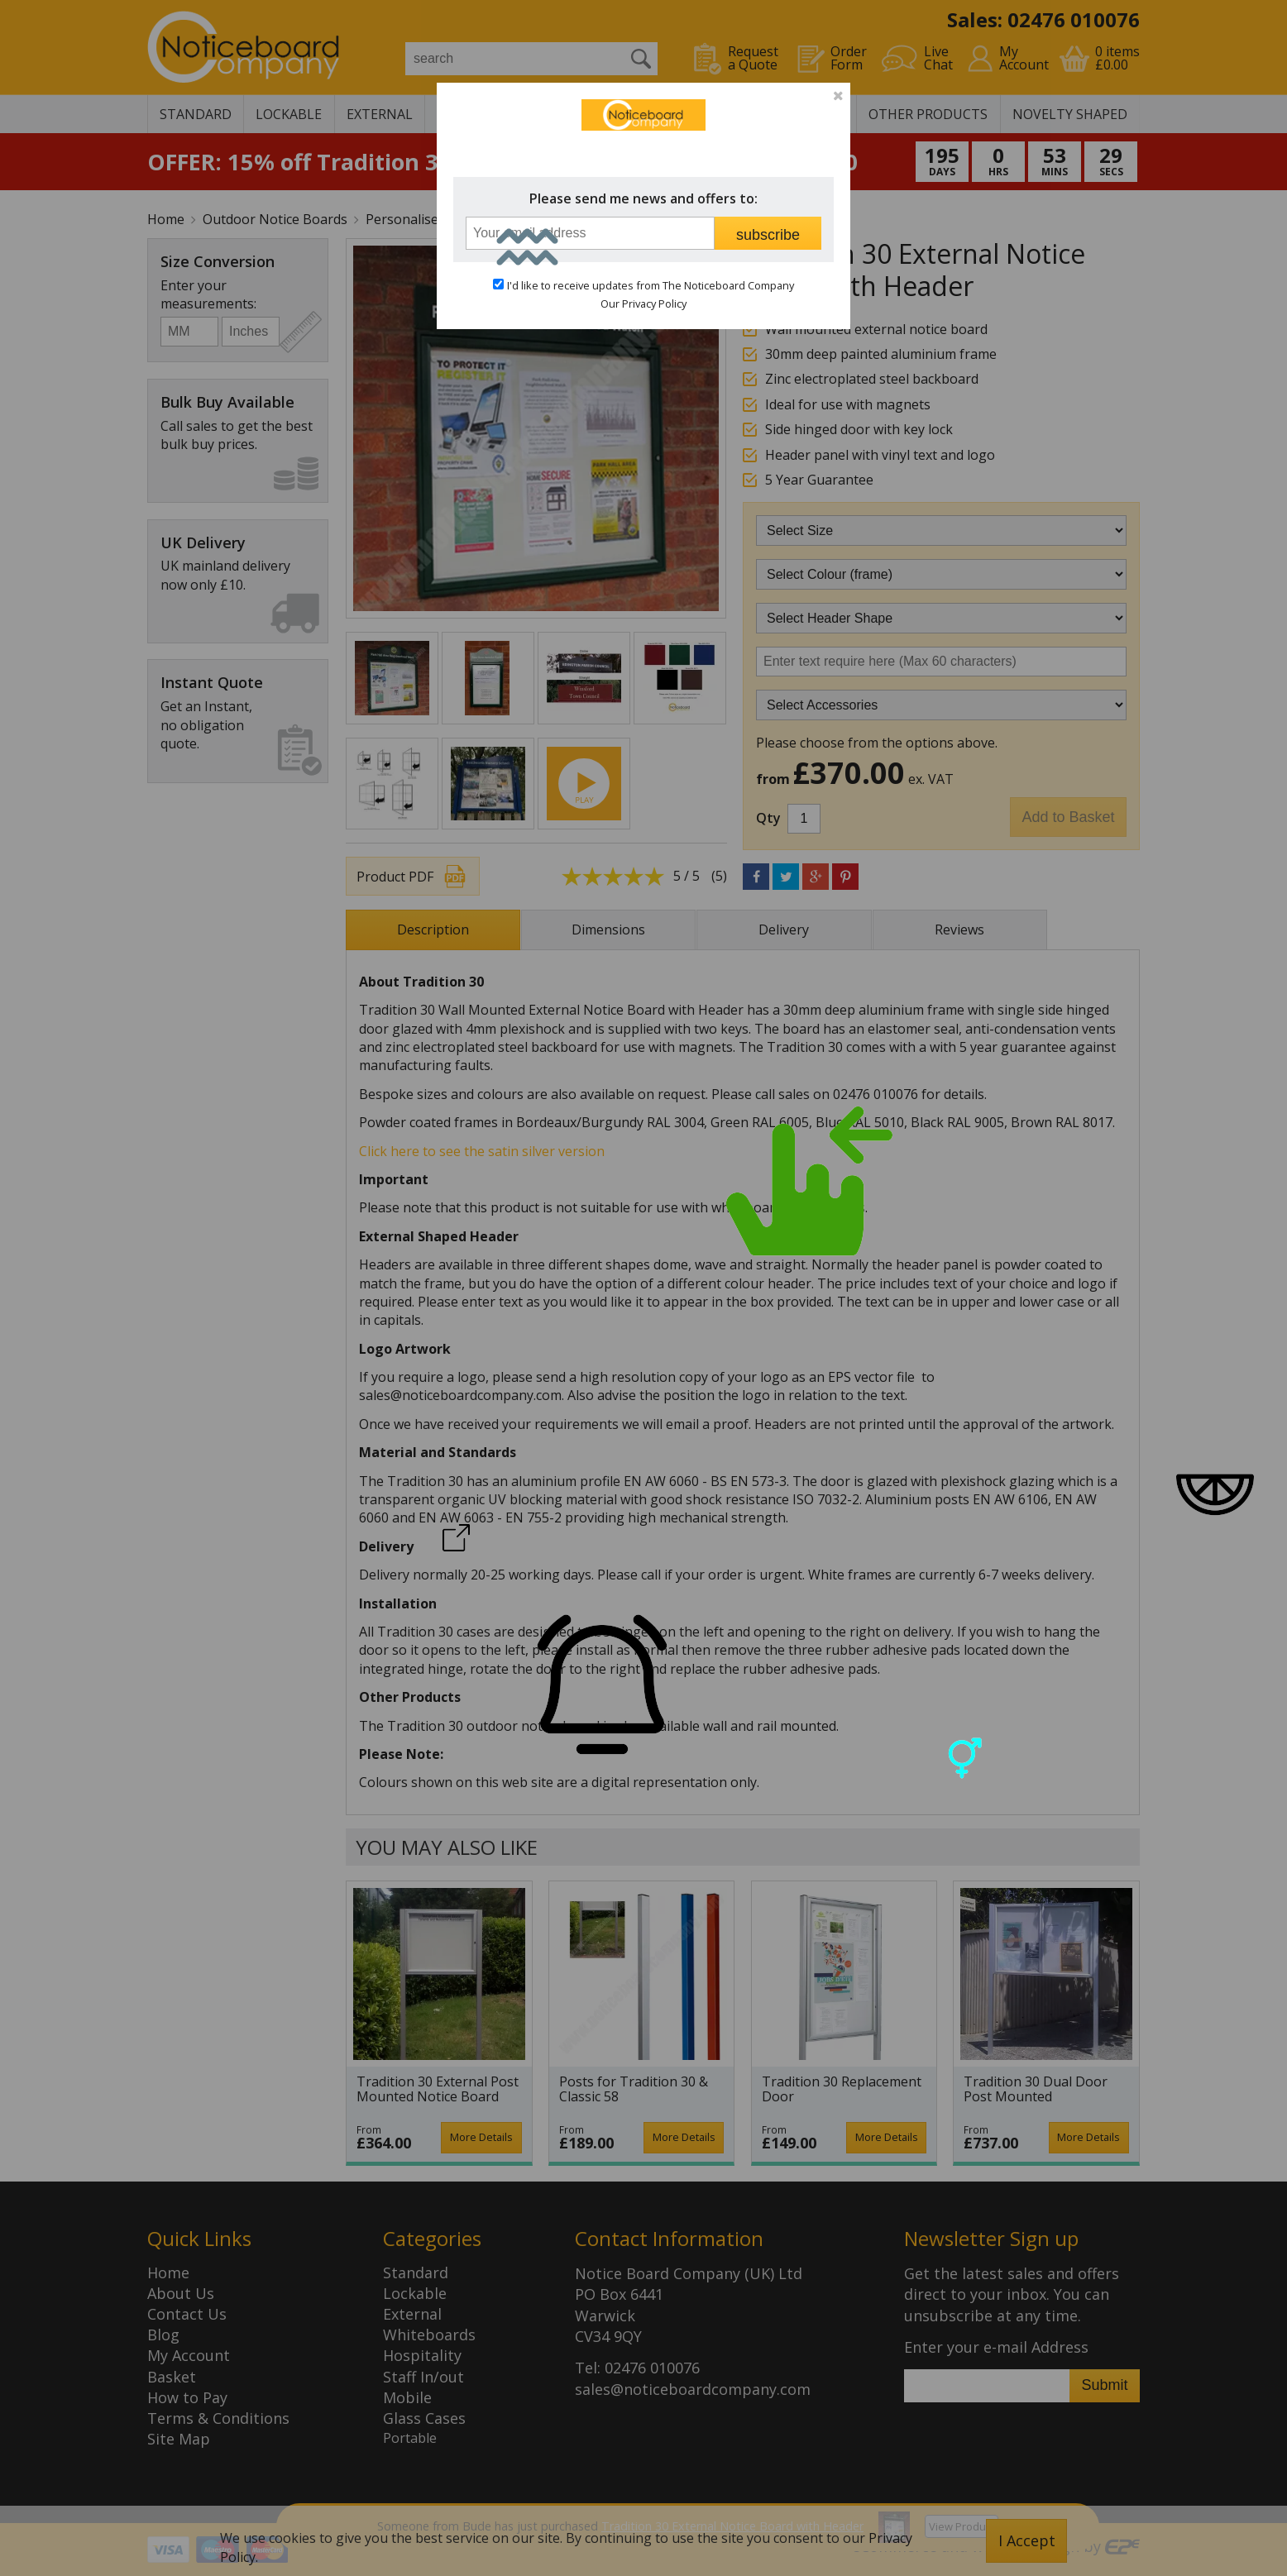 This screenshot has height=2576, width=1287. What do you see at coordinates (1215, 1489) in the screenshot?
I see `indicates citrus or fruit-related content` at bounding box center [1215, 1489].